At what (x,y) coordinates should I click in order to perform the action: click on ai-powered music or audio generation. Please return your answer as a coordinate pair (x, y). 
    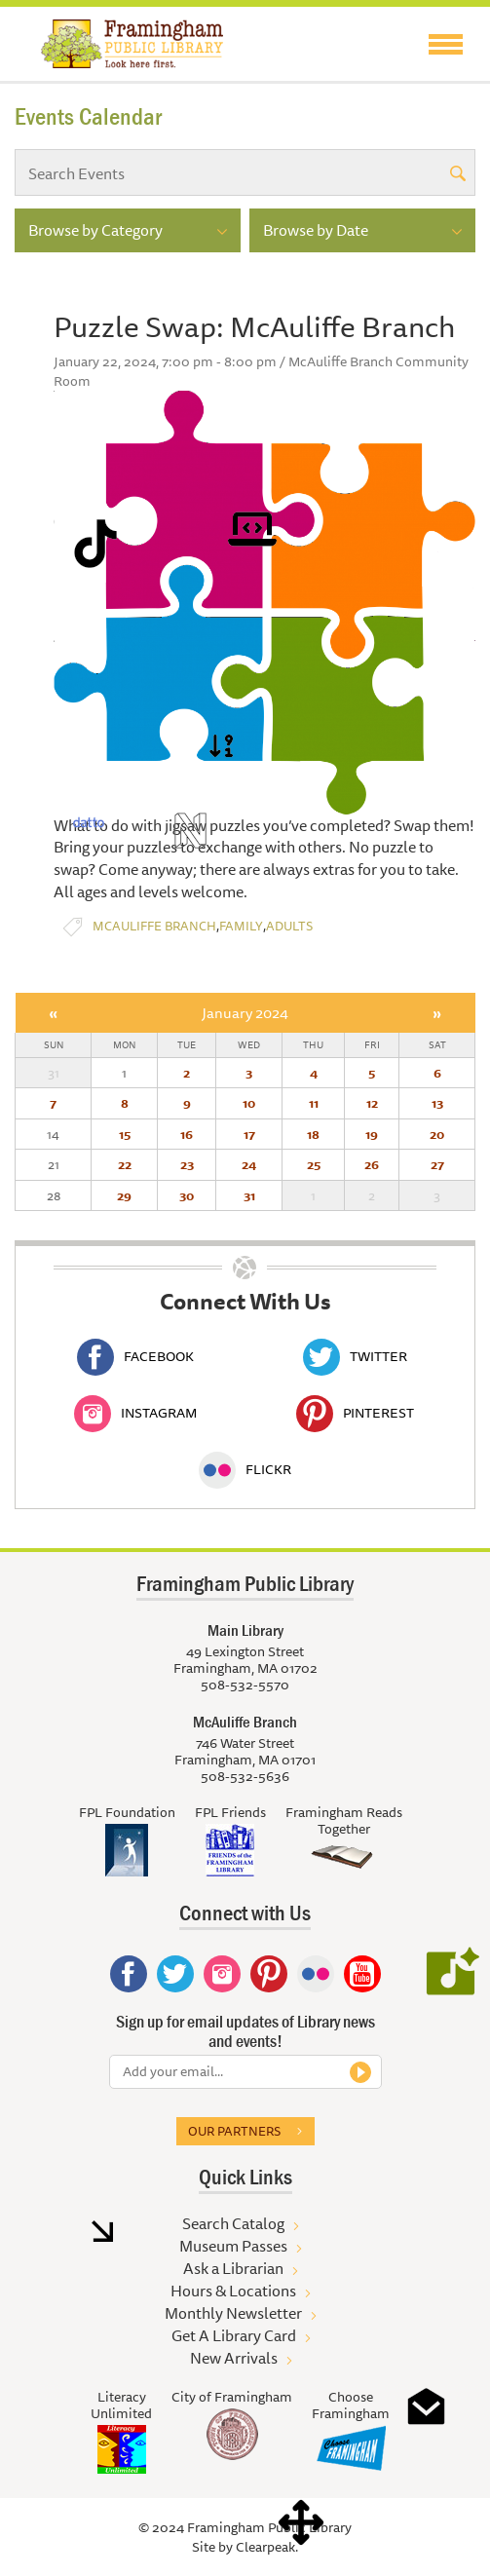
    Looking at the image, I should click on (450, 1973).